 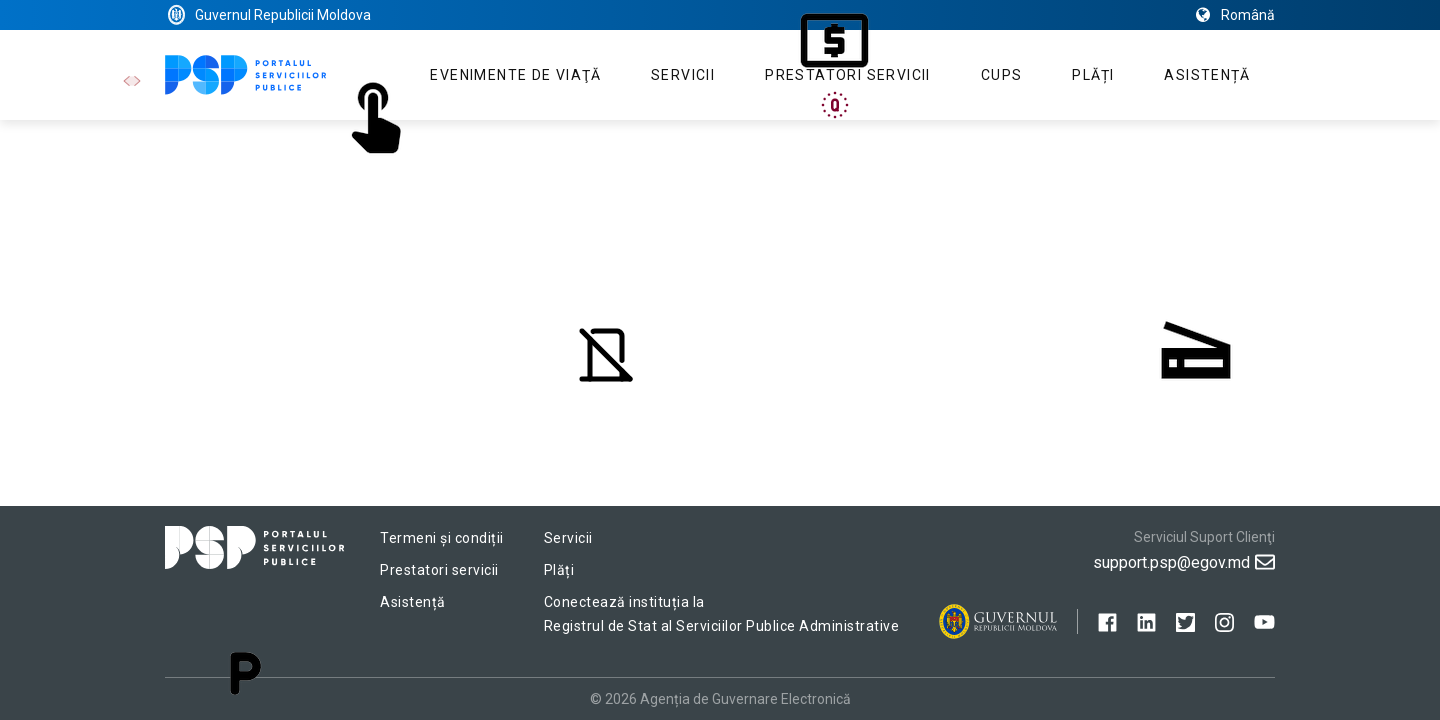 I want to click on view or edit source code, so click(x=132, y=81).